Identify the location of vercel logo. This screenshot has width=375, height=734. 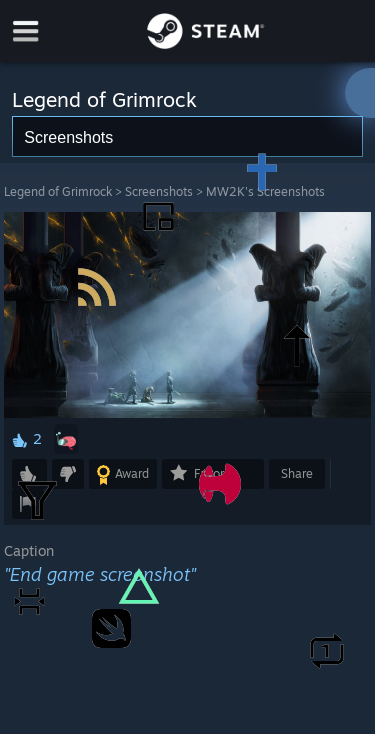
(139, 586).